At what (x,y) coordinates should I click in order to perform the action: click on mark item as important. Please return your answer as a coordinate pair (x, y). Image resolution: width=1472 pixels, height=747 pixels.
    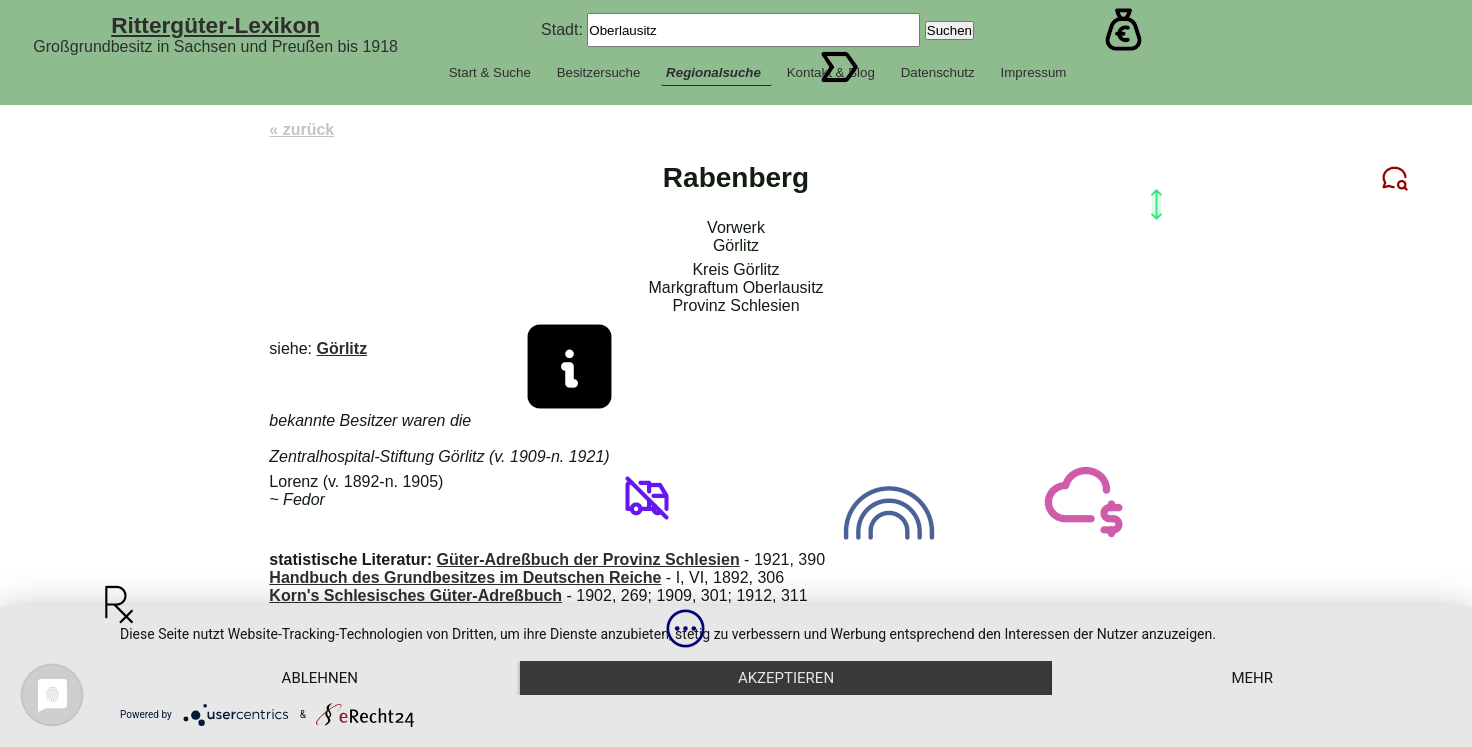
    Looking at the image, I should click on (839, 67).